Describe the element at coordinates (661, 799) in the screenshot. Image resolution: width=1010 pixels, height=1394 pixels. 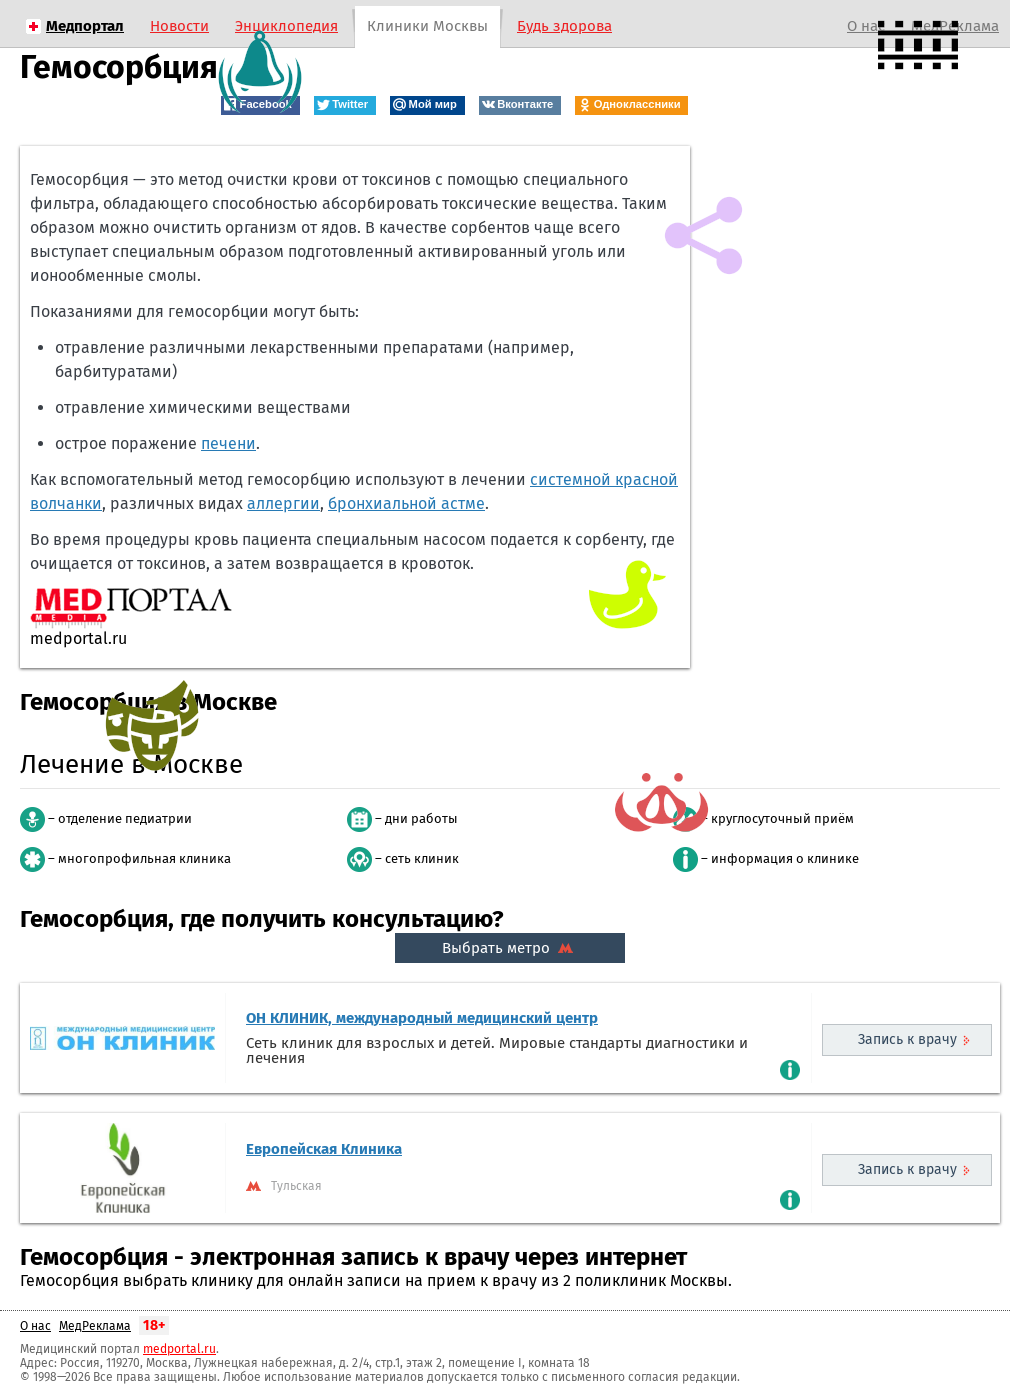
I see `select boar or wild pig character class` at that location.